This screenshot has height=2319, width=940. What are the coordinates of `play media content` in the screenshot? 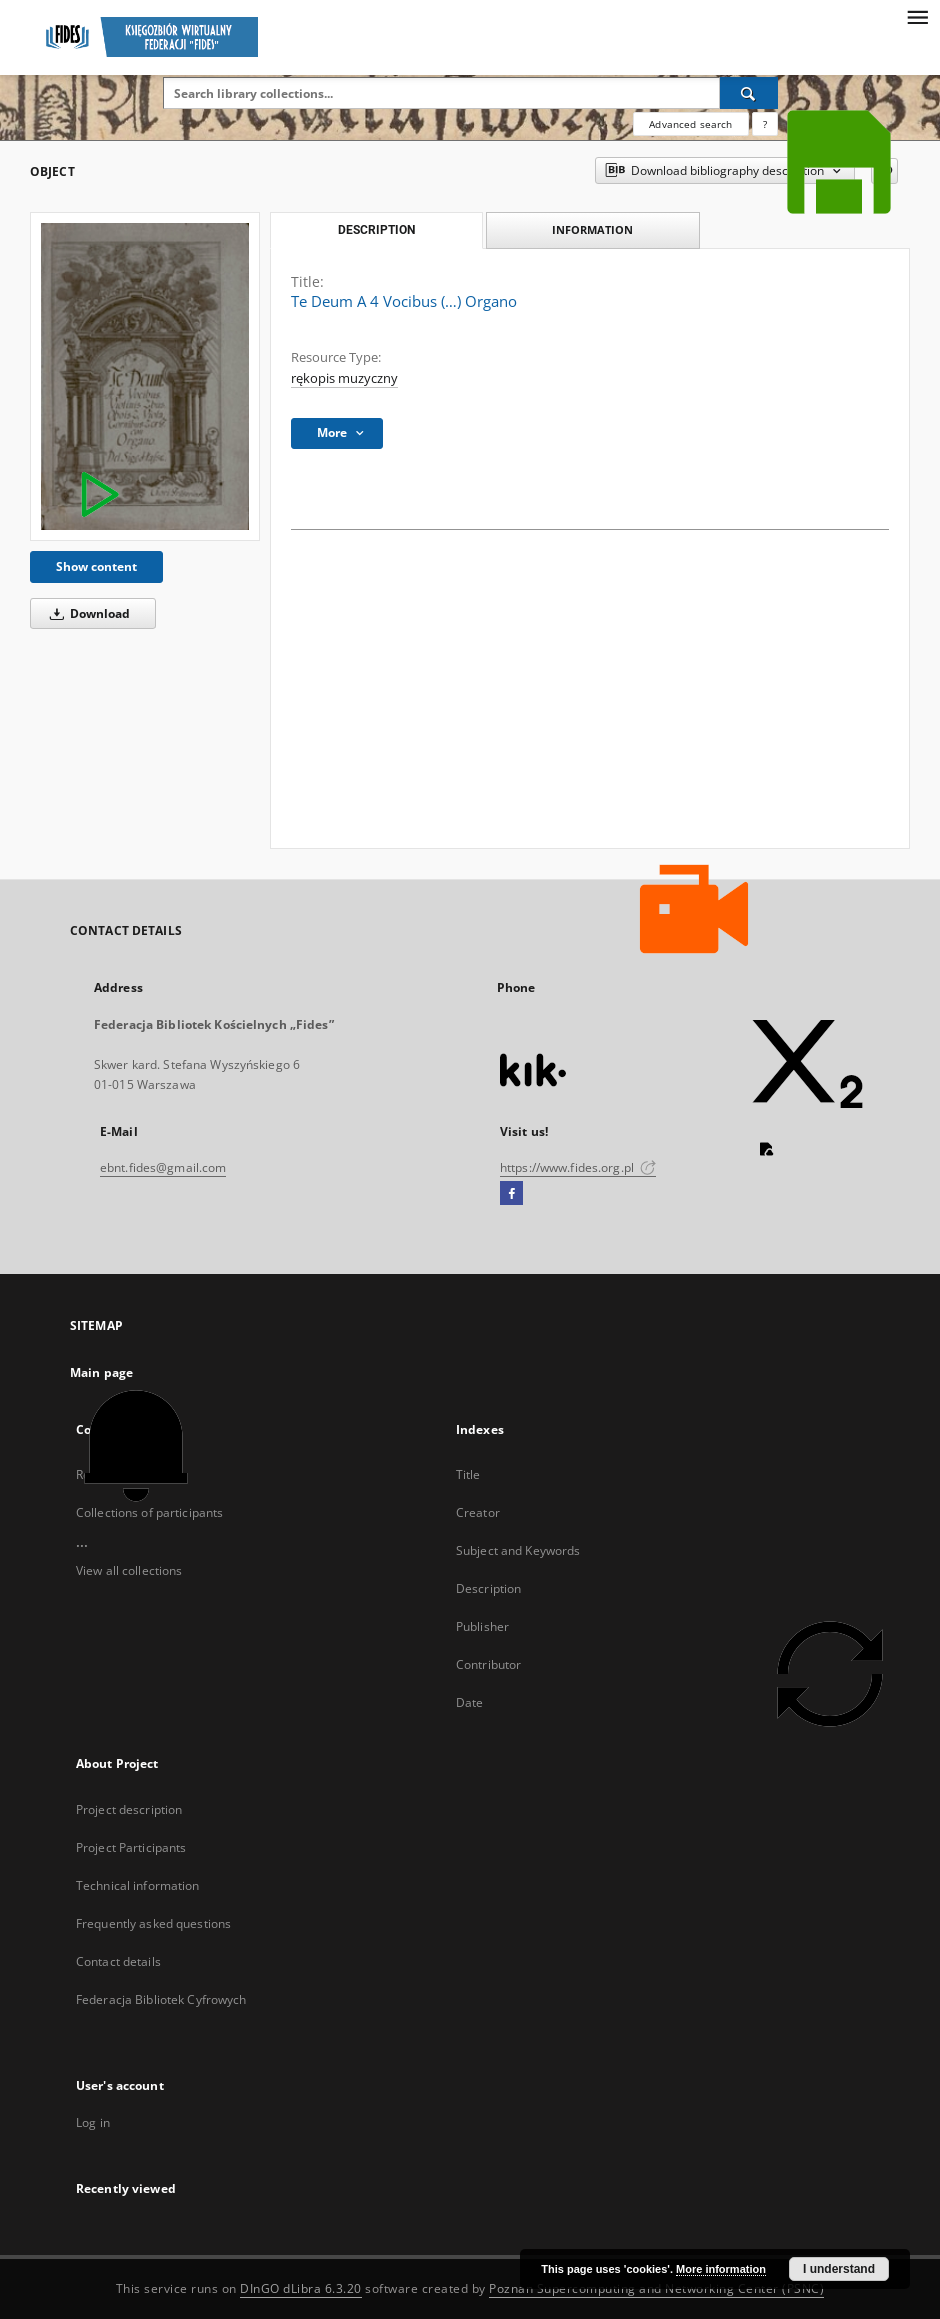 It's located at (96, 494).